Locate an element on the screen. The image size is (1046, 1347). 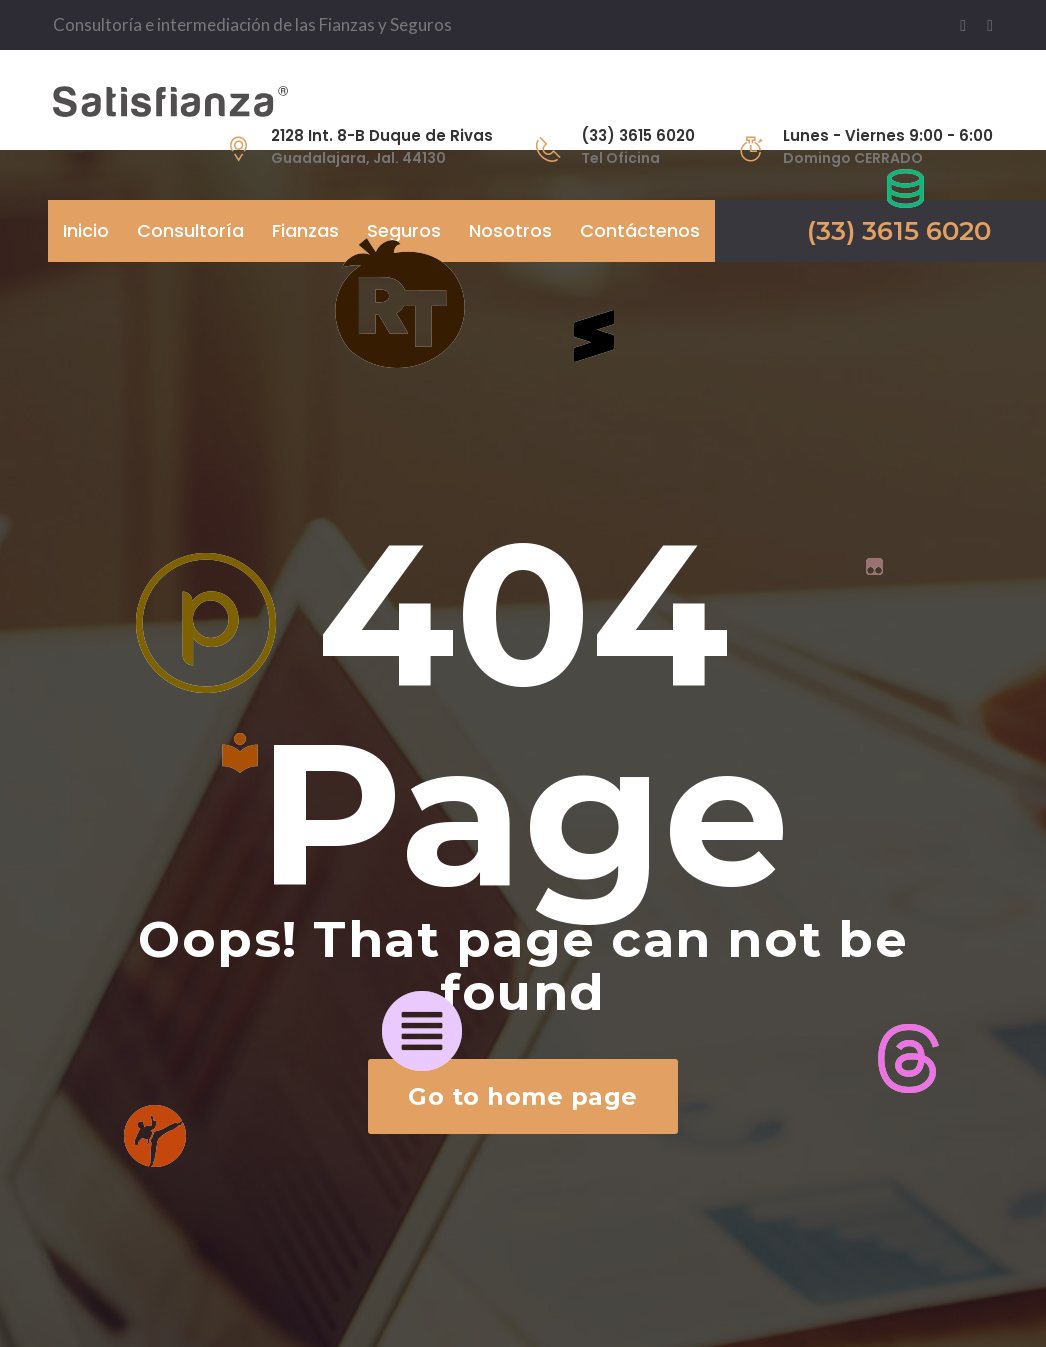
open Tampermonkey browser extension is located at coordinates (874, 566).